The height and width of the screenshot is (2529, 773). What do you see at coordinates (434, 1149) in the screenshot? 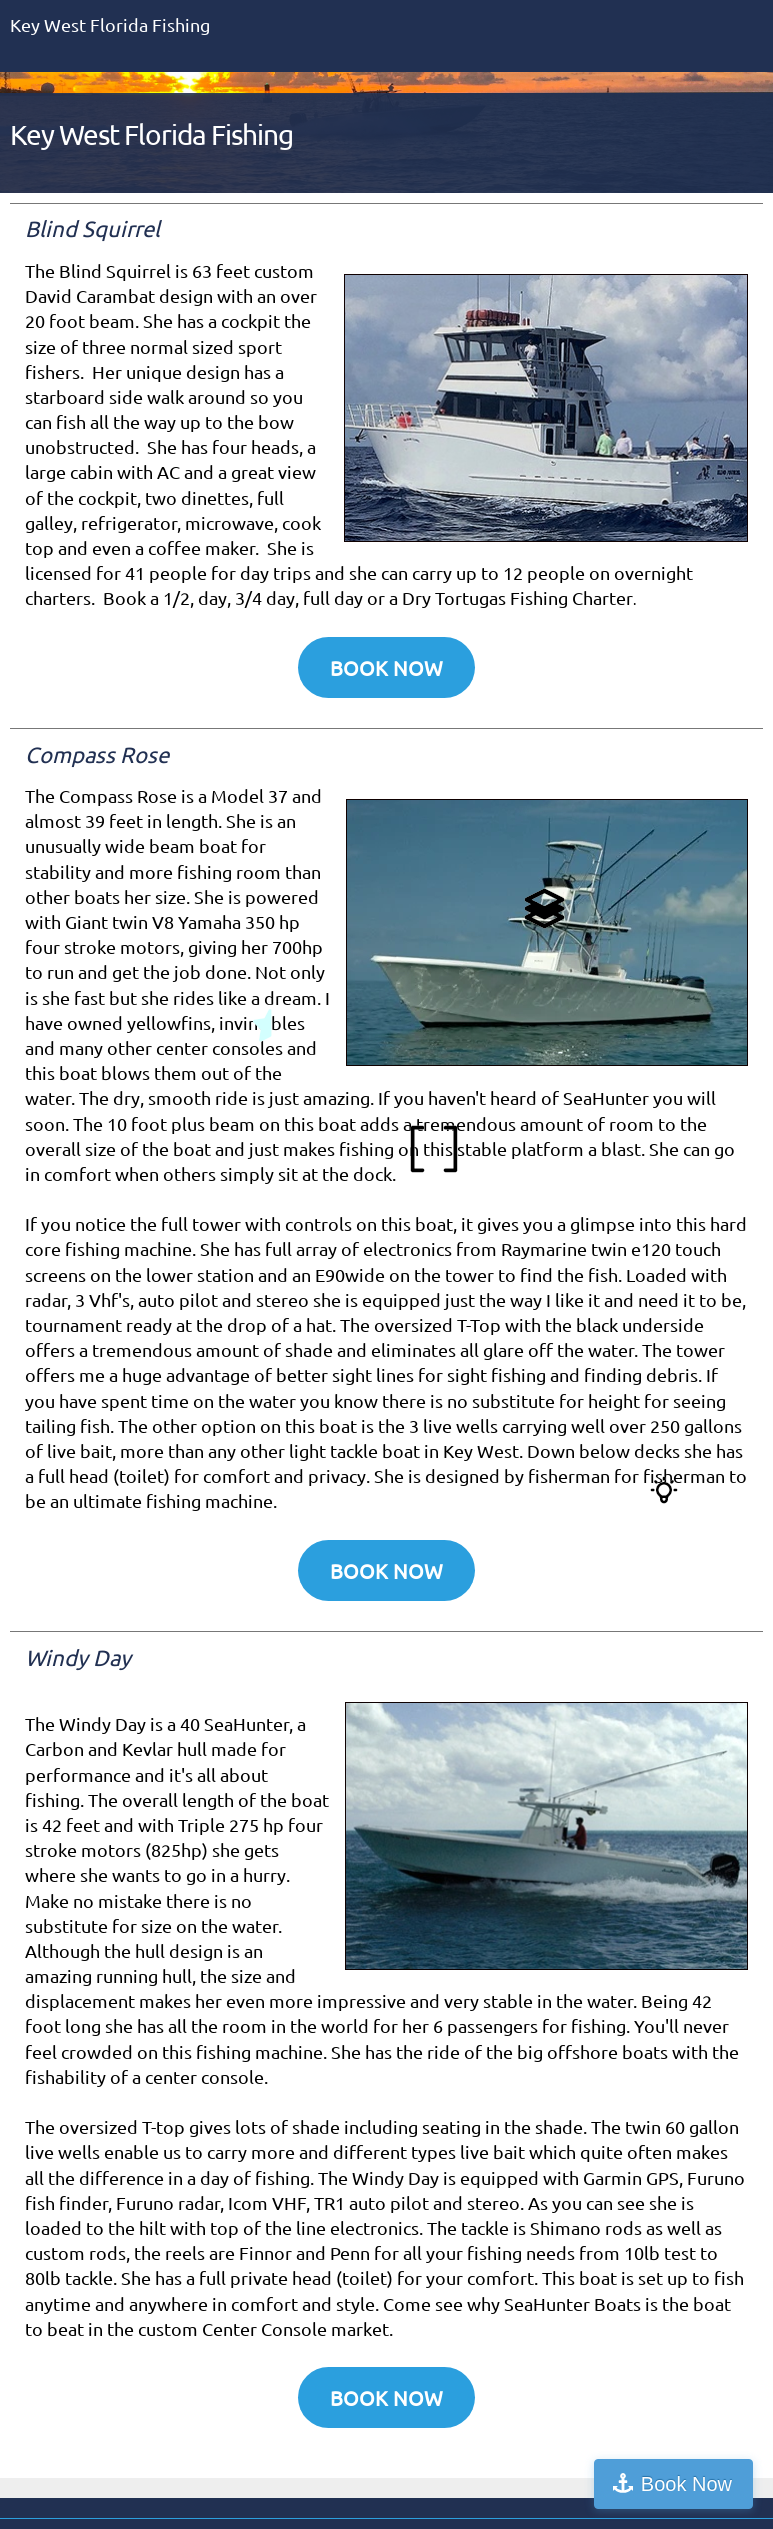
I see `insert or edit code brackets` at bounding box center [434, 1149].